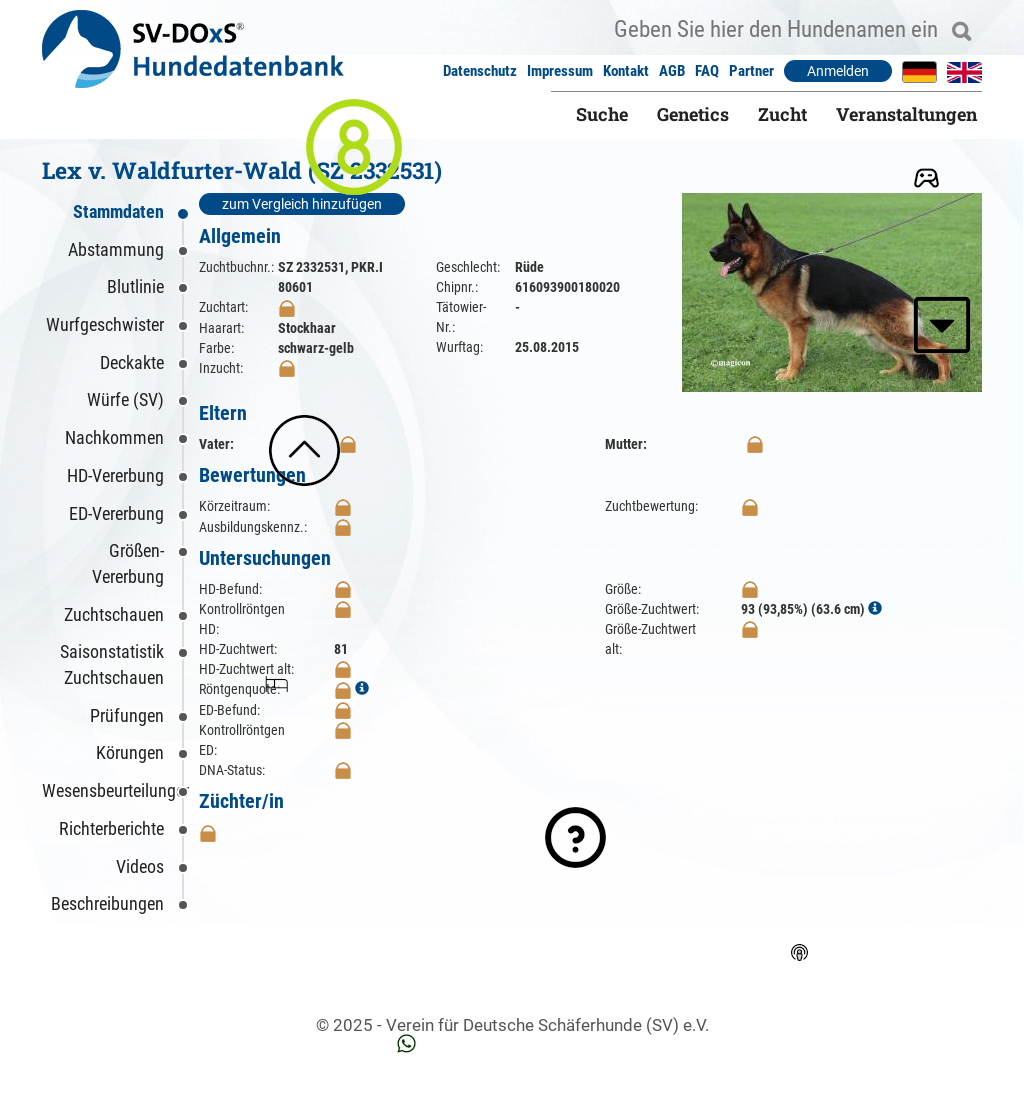 The width and height of the screenshot is (1024, 1097). I want to click on open a dropdown menu to select an option, so click(942, 325).